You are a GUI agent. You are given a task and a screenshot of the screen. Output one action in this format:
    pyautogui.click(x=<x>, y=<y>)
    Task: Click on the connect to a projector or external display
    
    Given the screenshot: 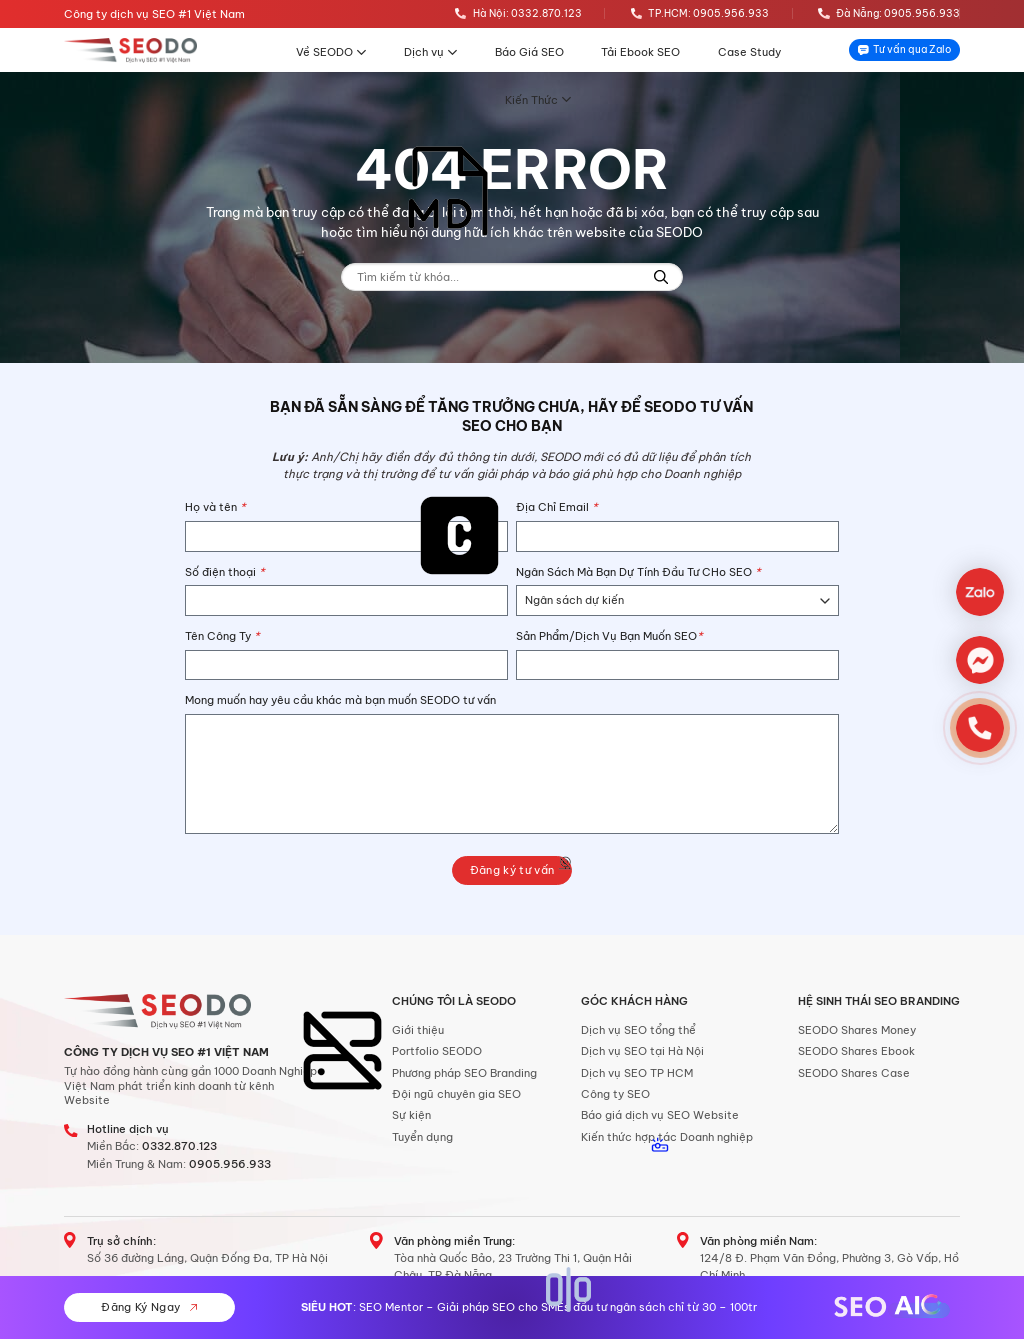 What is the action you would take?
    pyautogui.click(x=660, y=1145)
    